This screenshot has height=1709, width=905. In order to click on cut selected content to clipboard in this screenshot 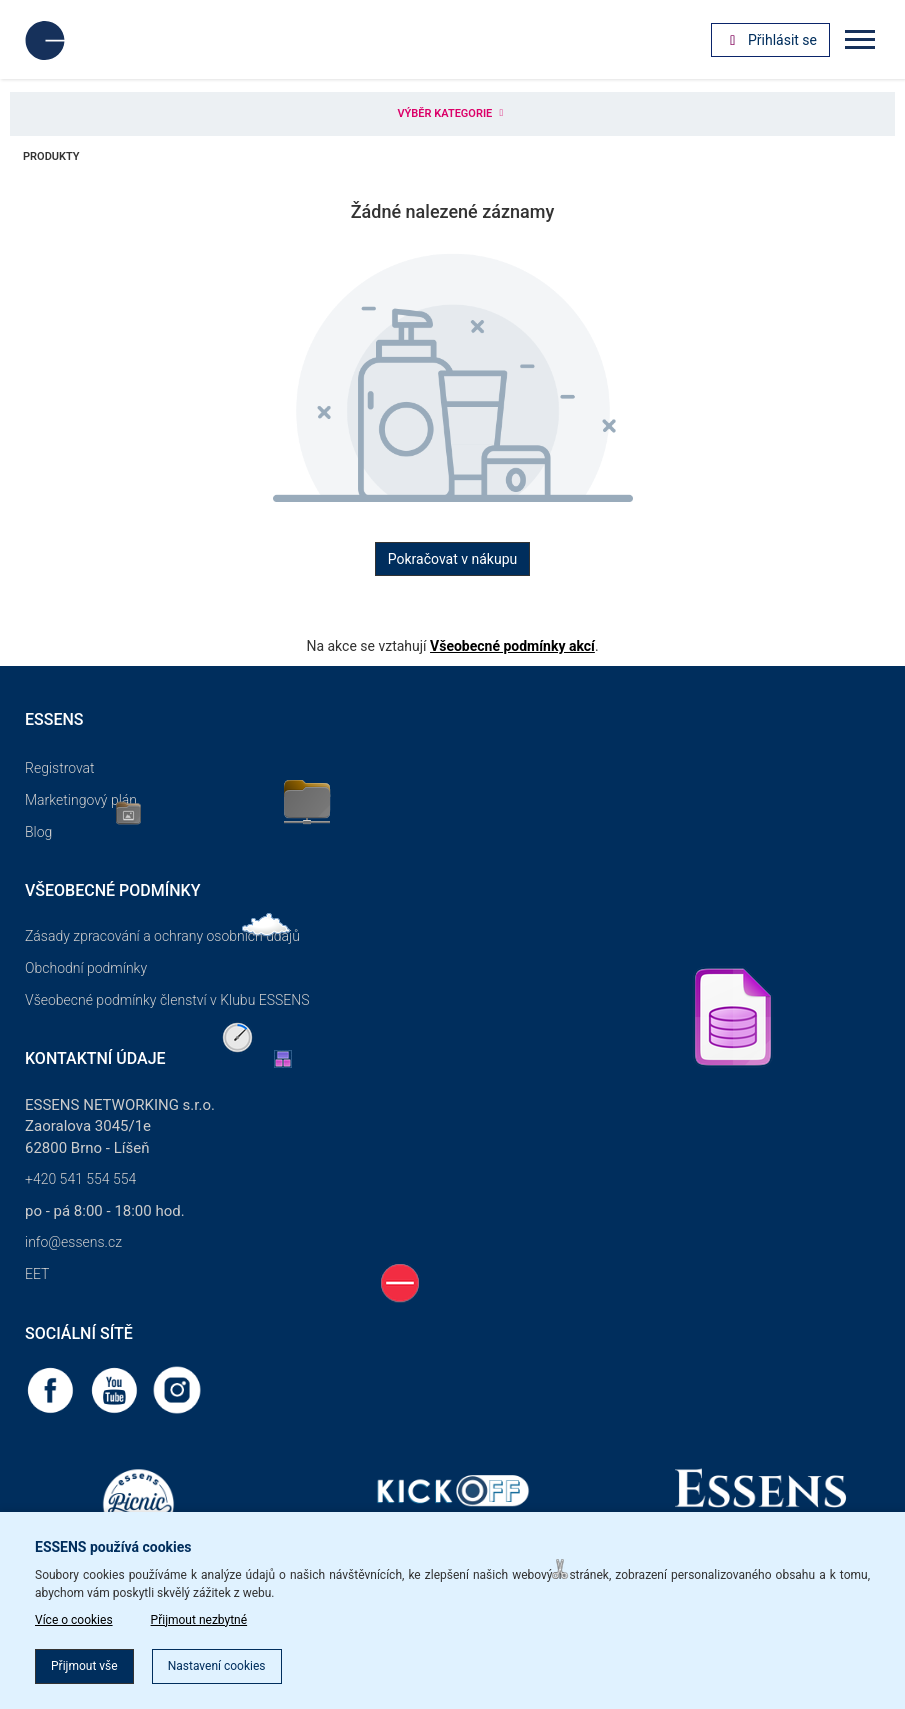, I will do `click(560, 1569)`.